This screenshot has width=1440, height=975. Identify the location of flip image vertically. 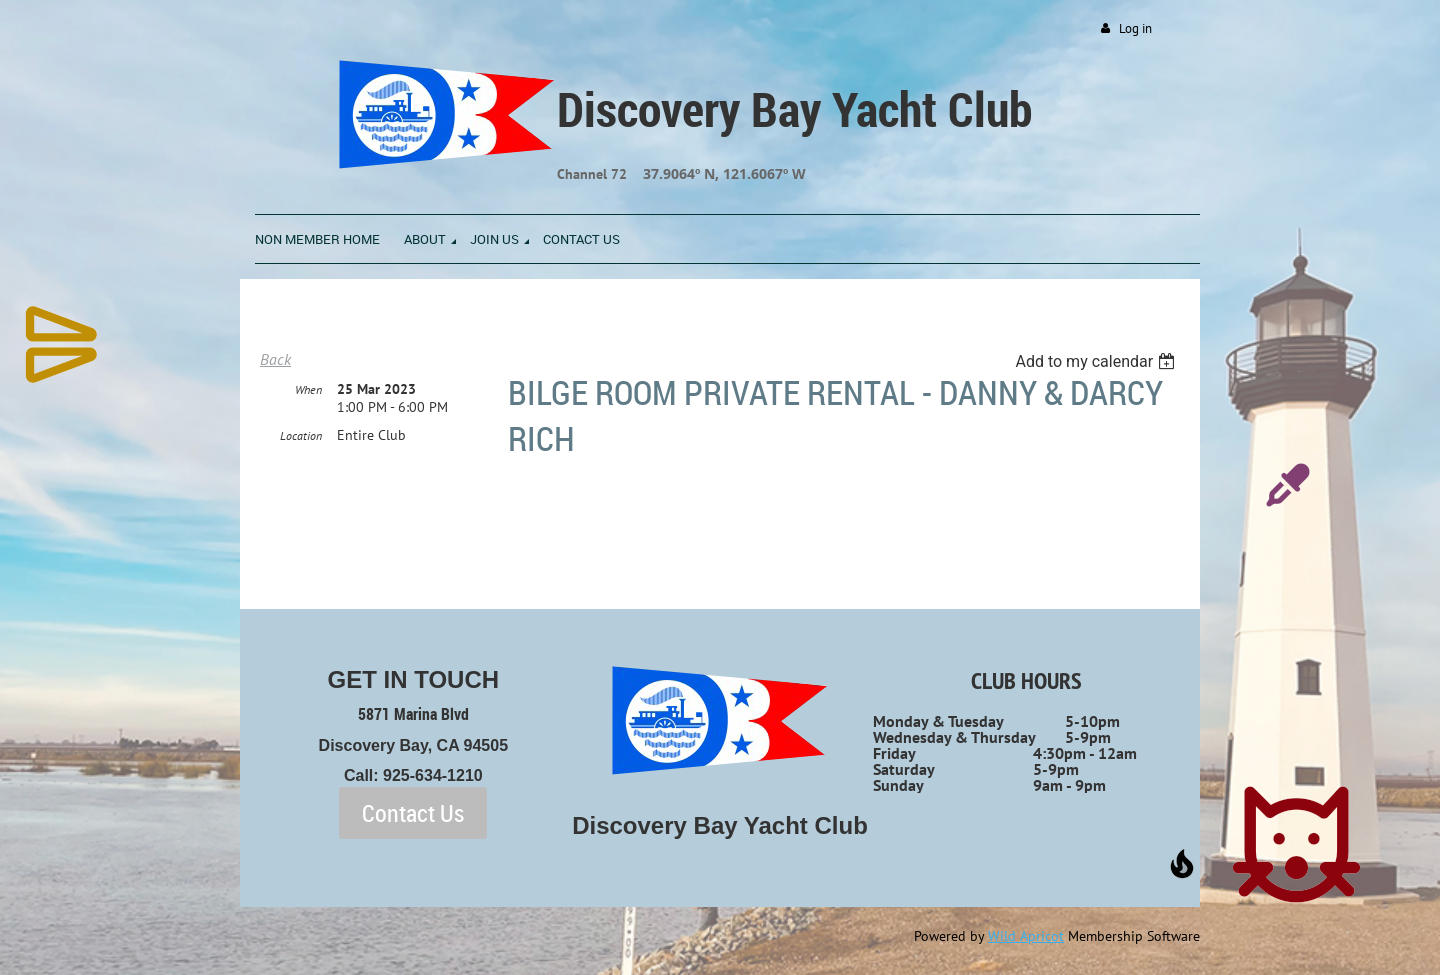
(58, 344).